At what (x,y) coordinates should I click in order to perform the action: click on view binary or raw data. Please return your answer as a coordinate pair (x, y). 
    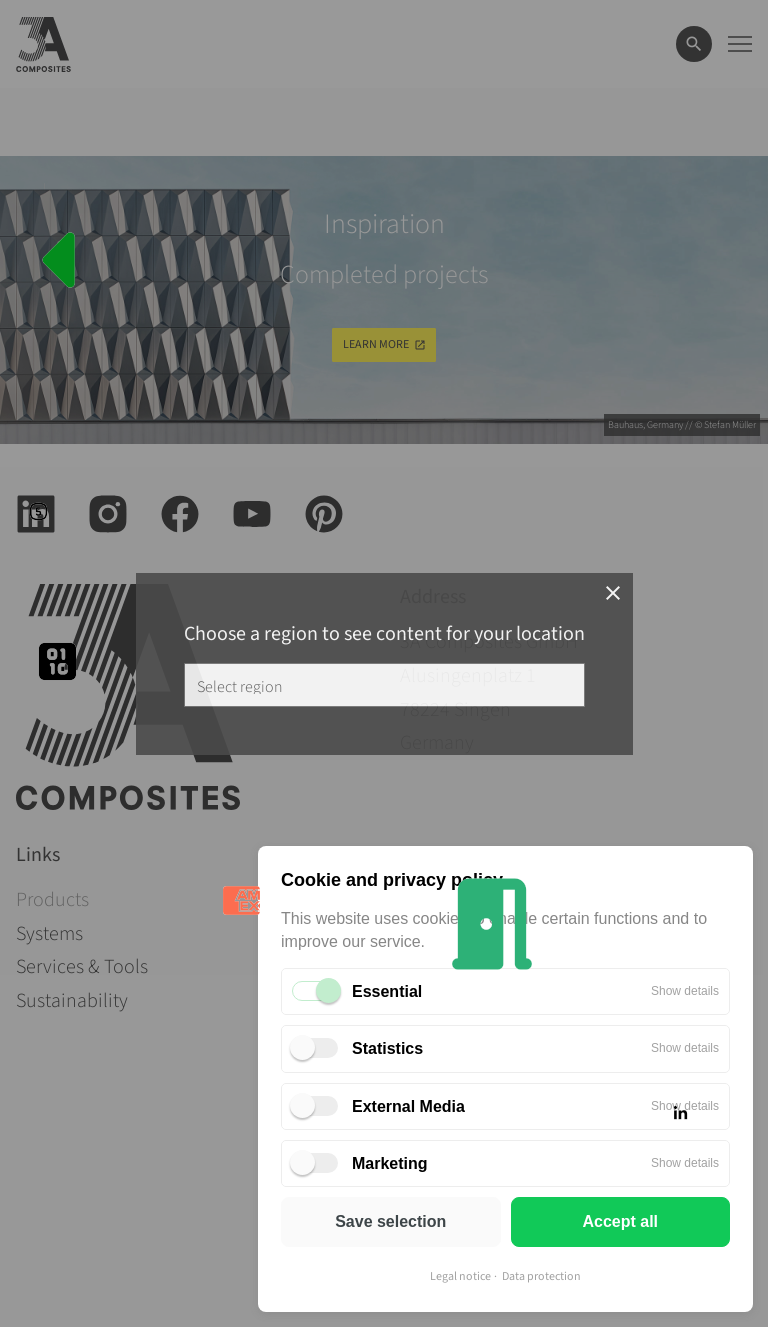
    Looking at the image, I should click on (57, 661).